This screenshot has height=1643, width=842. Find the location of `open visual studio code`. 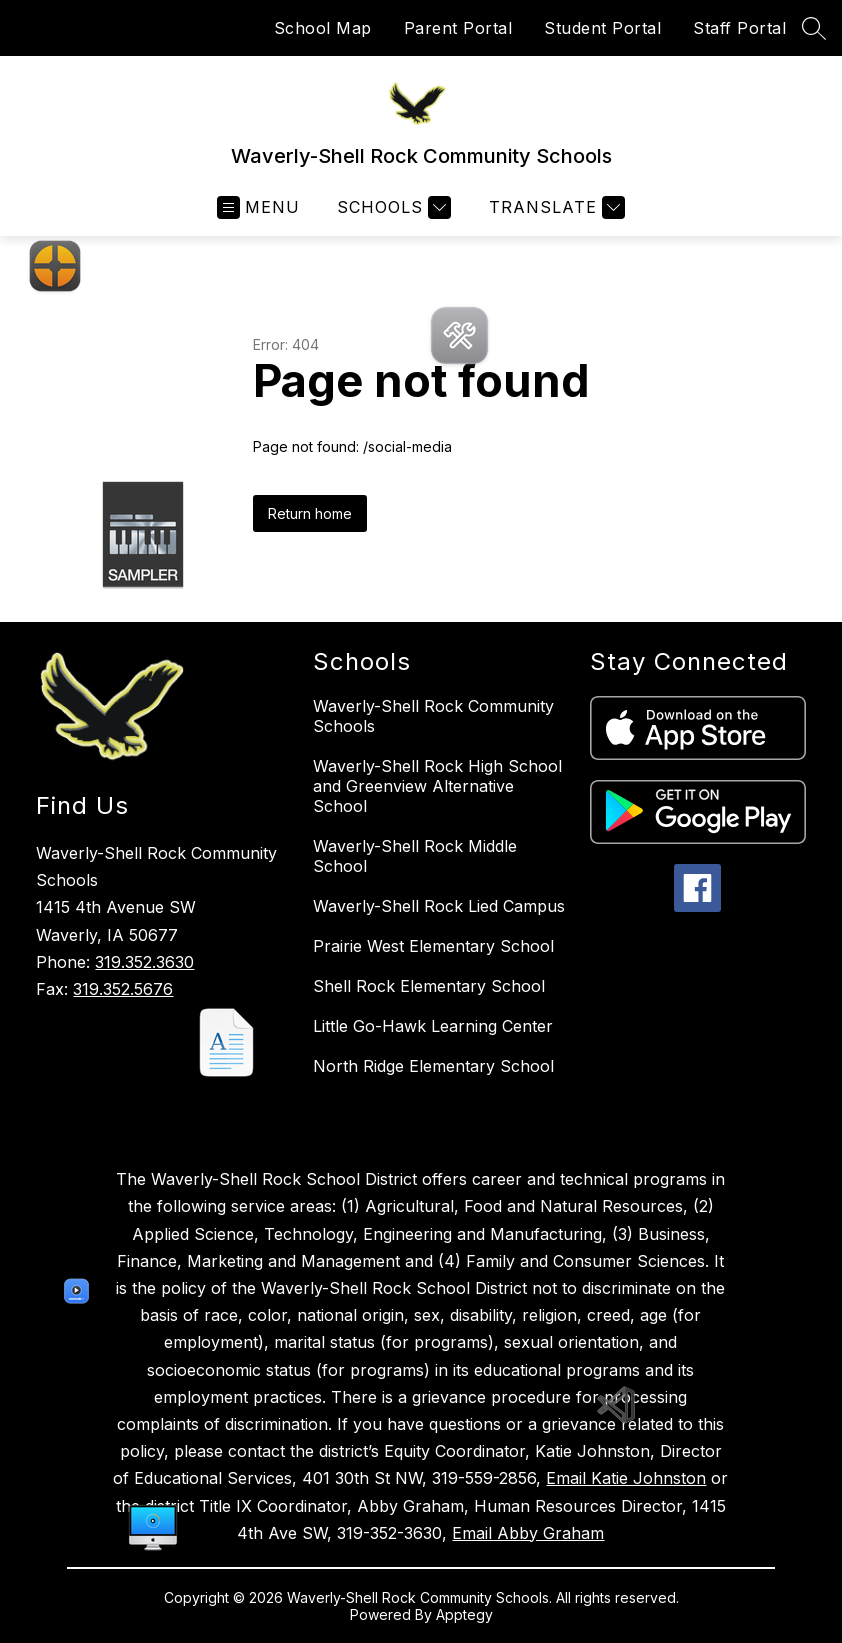

open visual studio code is located at coordinates (616, 1405).